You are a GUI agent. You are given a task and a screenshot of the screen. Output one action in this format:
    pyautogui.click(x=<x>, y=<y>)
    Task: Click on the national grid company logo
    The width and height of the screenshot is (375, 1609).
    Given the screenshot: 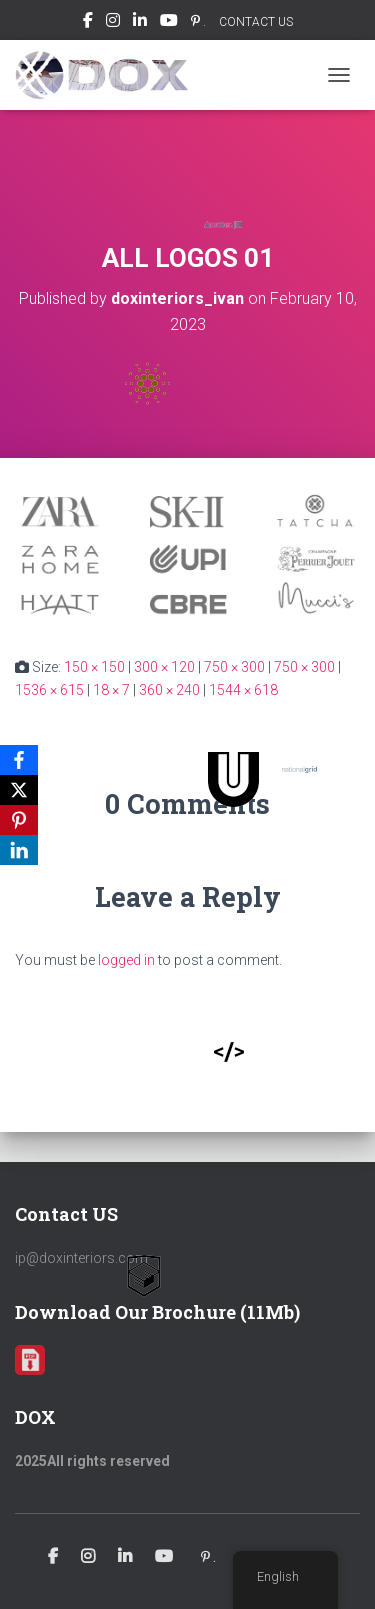 What is the action you would take?
    pyautogui.click(x=299, y=769)
    